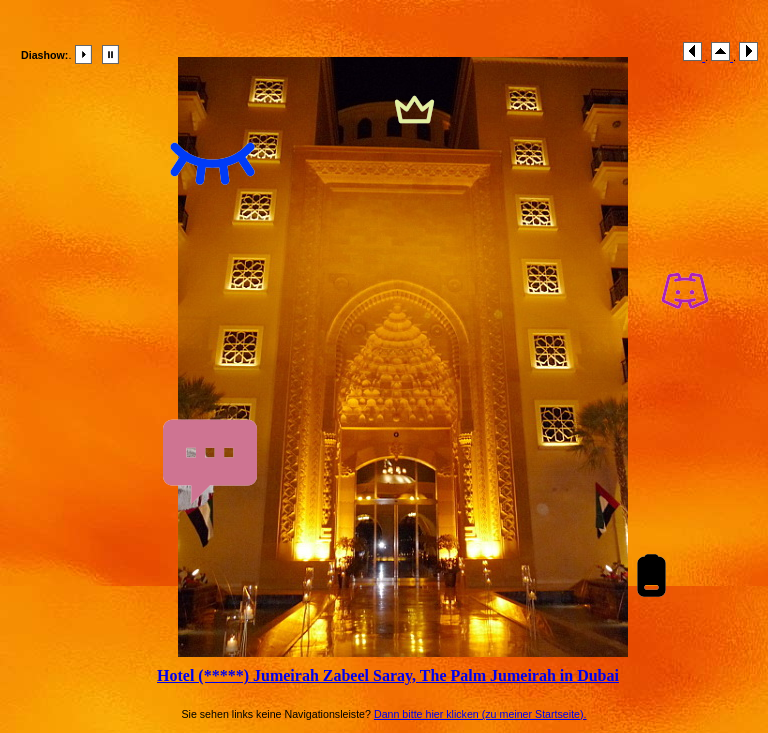 The image size is (768, 733). Describe the element at coordinates (212, 159) in the screenshot. I see `hide password or sensitive content` at that location.